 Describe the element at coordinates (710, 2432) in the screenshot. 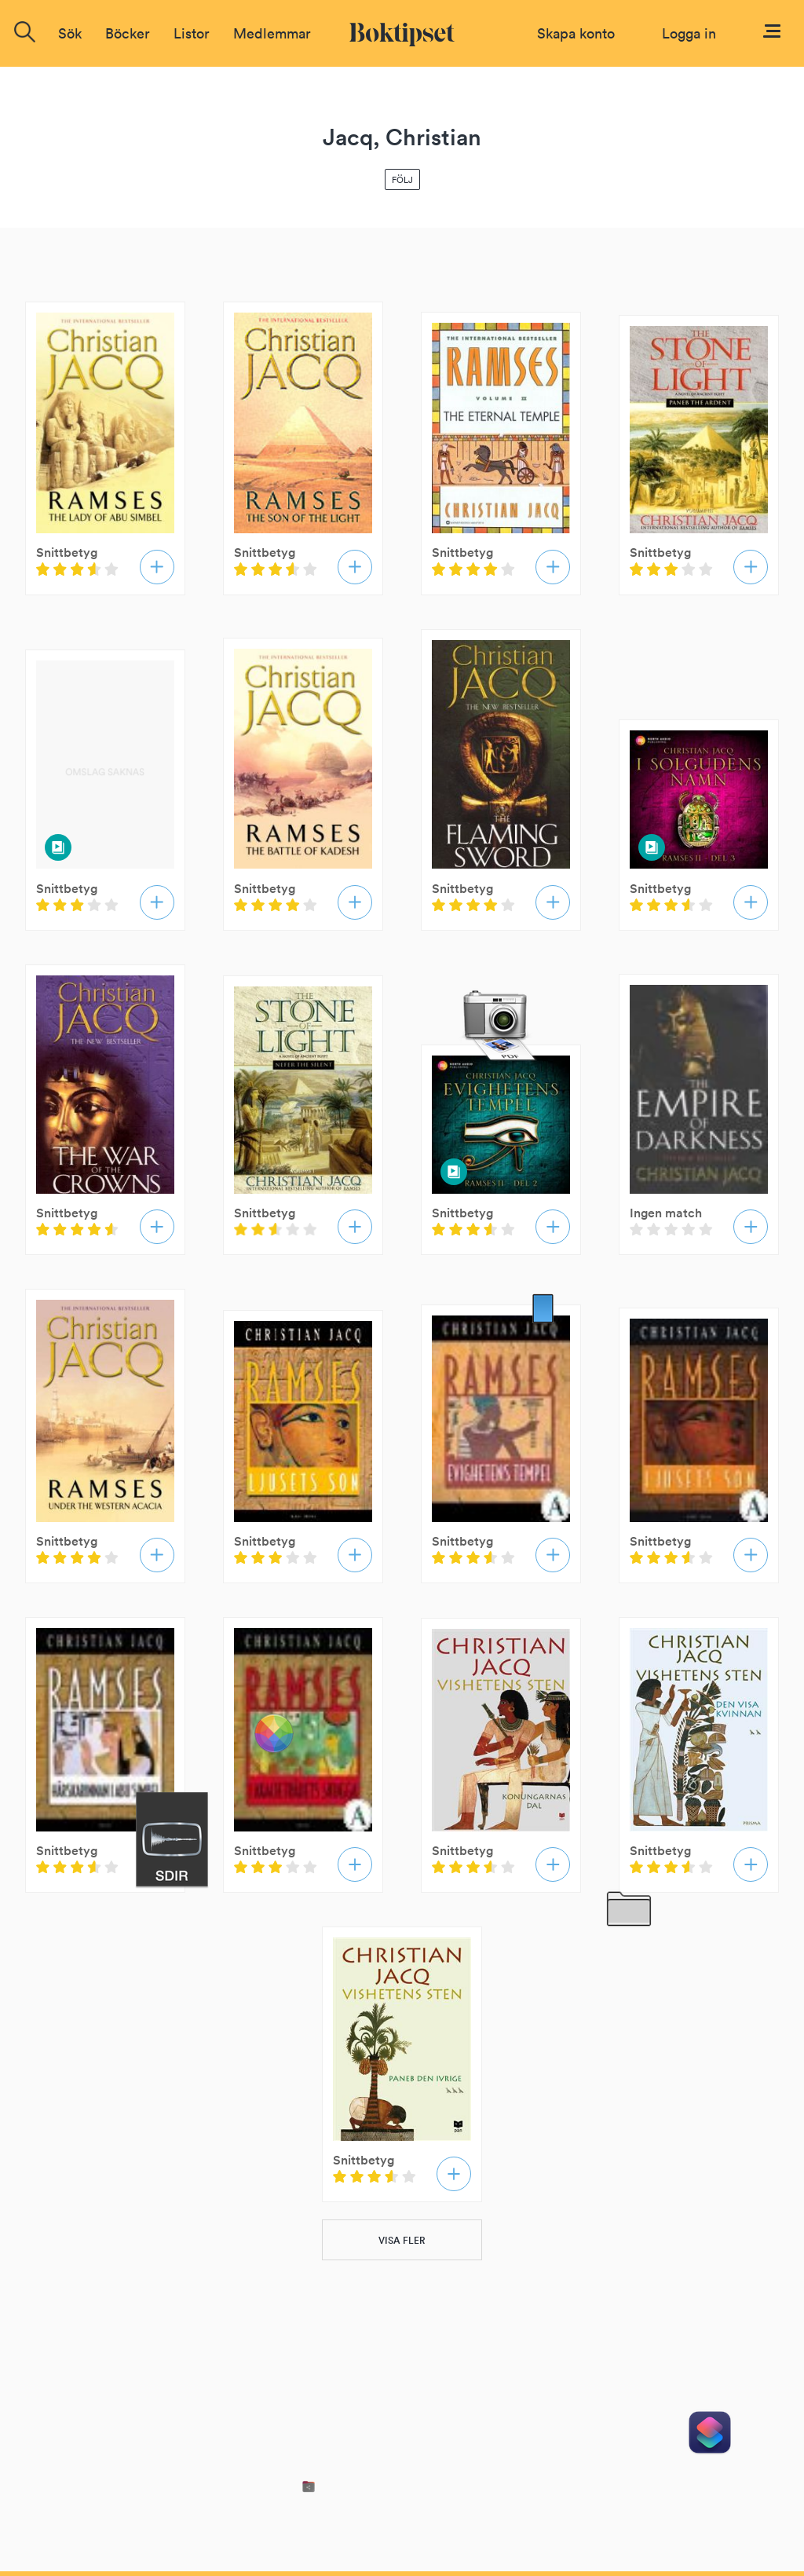

I see `open the shortcuts app to create or run automations` at that location.